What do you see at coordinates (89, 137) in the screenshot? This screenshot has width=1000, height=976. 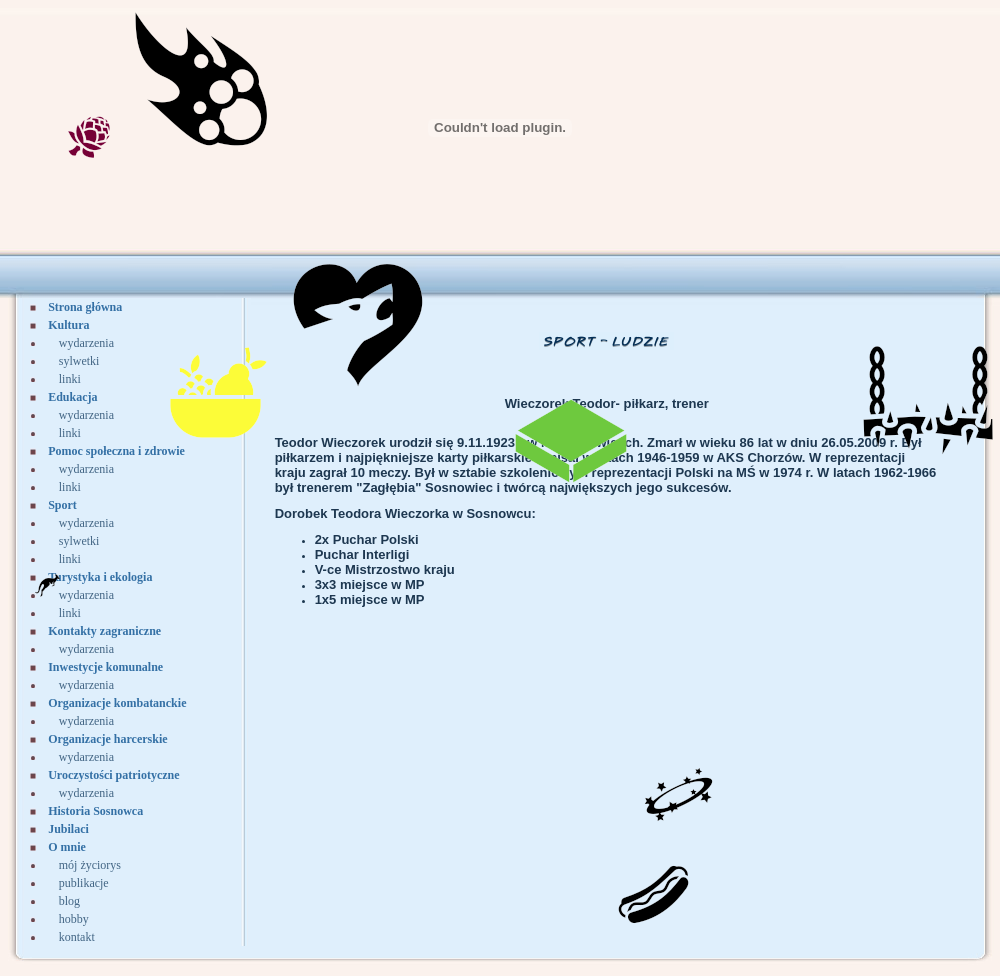 I see `select artichoke as an ingredient` at bounding box center [89, 137].